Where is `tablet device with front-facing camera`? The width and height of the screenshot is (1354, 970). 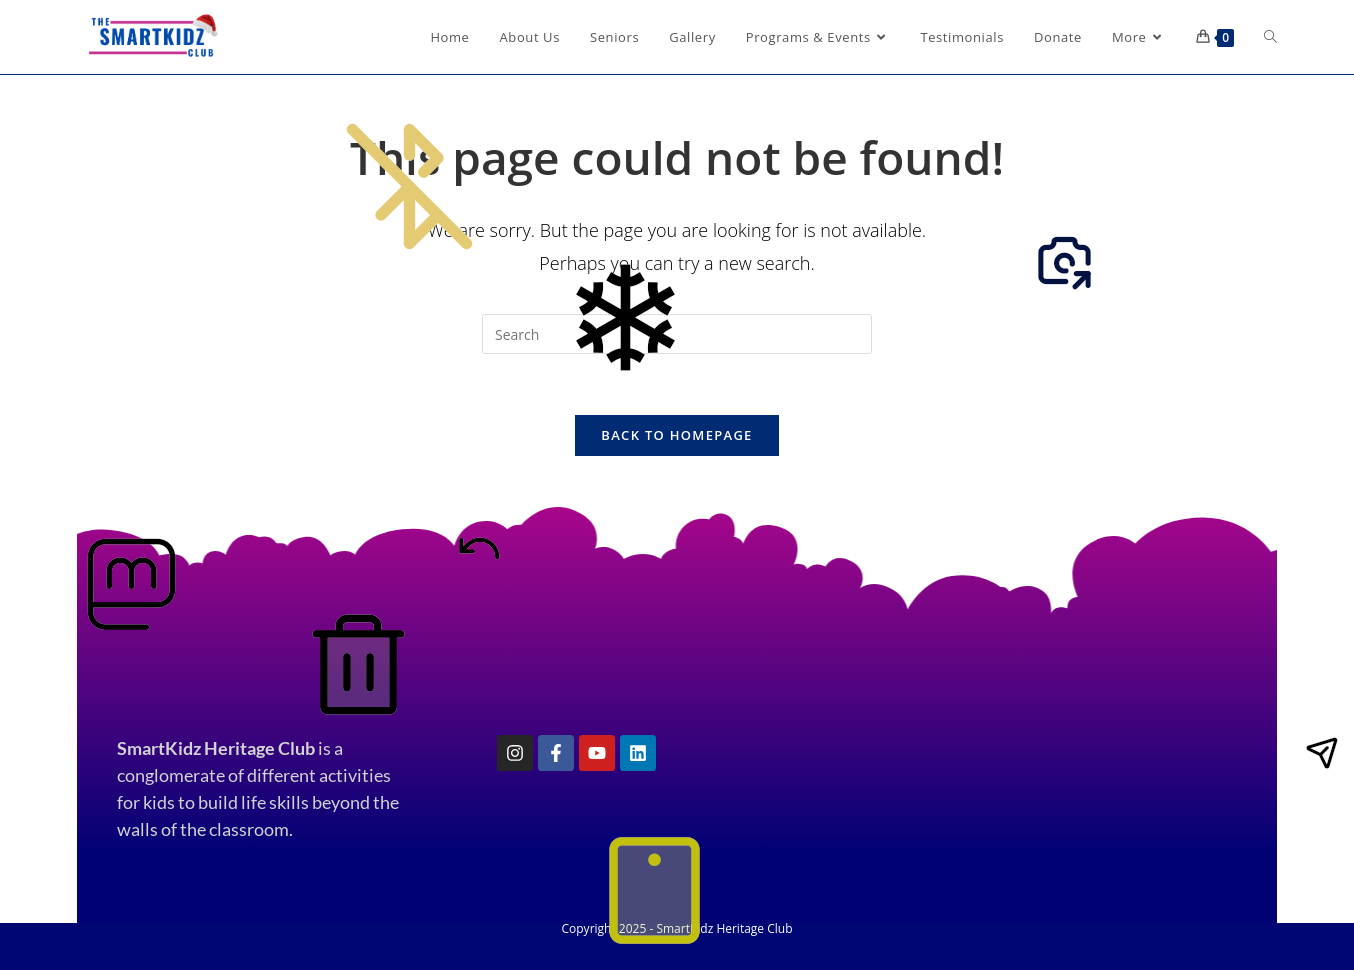 tablet device with front-facing camera is located at coordinates (654, 890).